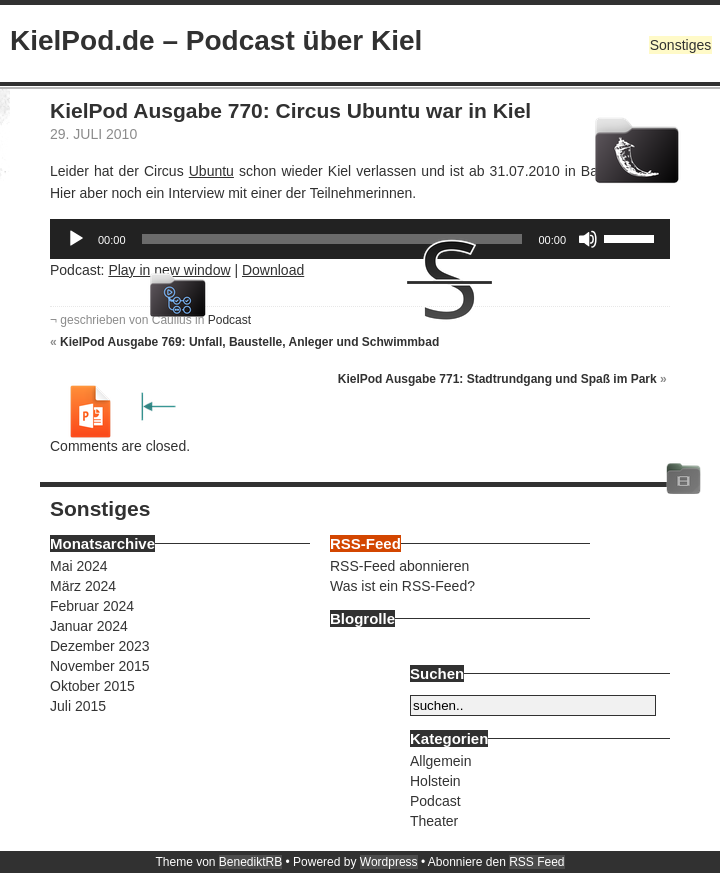 The image size is (720, 887). What do you see at coordinates (177, 296) in the screenshot?
I see `folder containing github actions workflows` at bounding box center [177, 296].